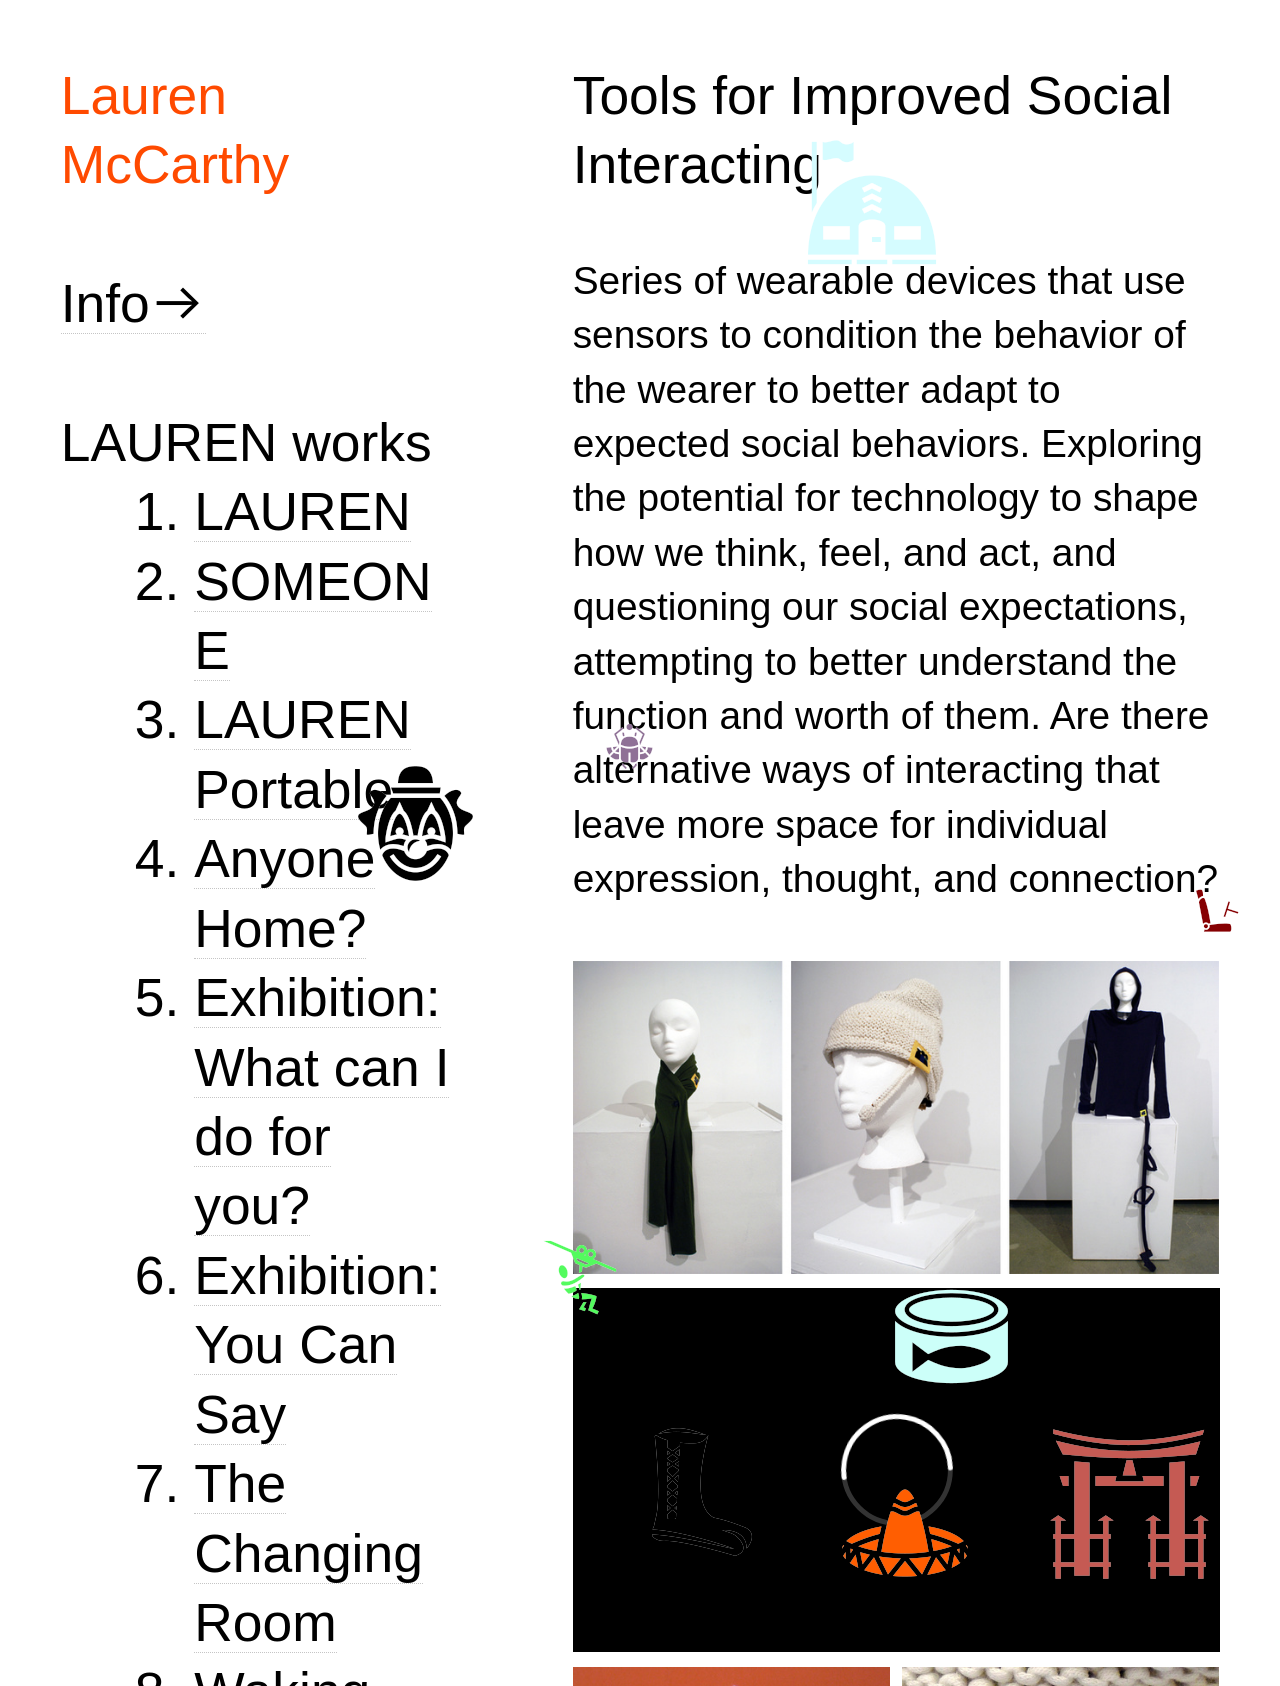 The width and height of the screenshot is (1280, 1686). I want to click on select clown or jester character, so click(415, 823).